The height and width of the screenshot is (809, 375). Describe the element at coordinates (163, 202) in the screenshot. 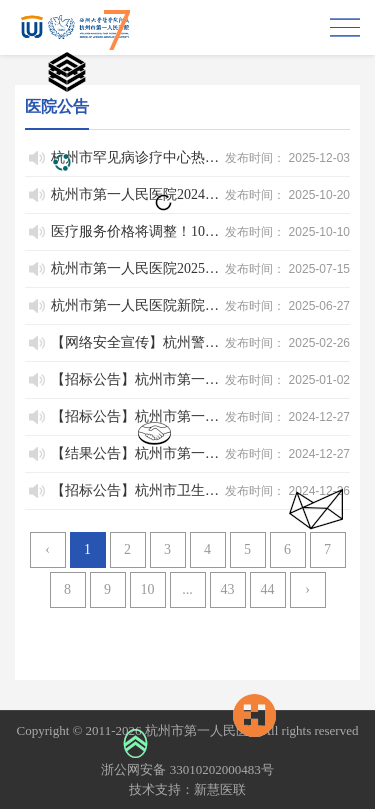

I see `indicates content is loading` at that location.